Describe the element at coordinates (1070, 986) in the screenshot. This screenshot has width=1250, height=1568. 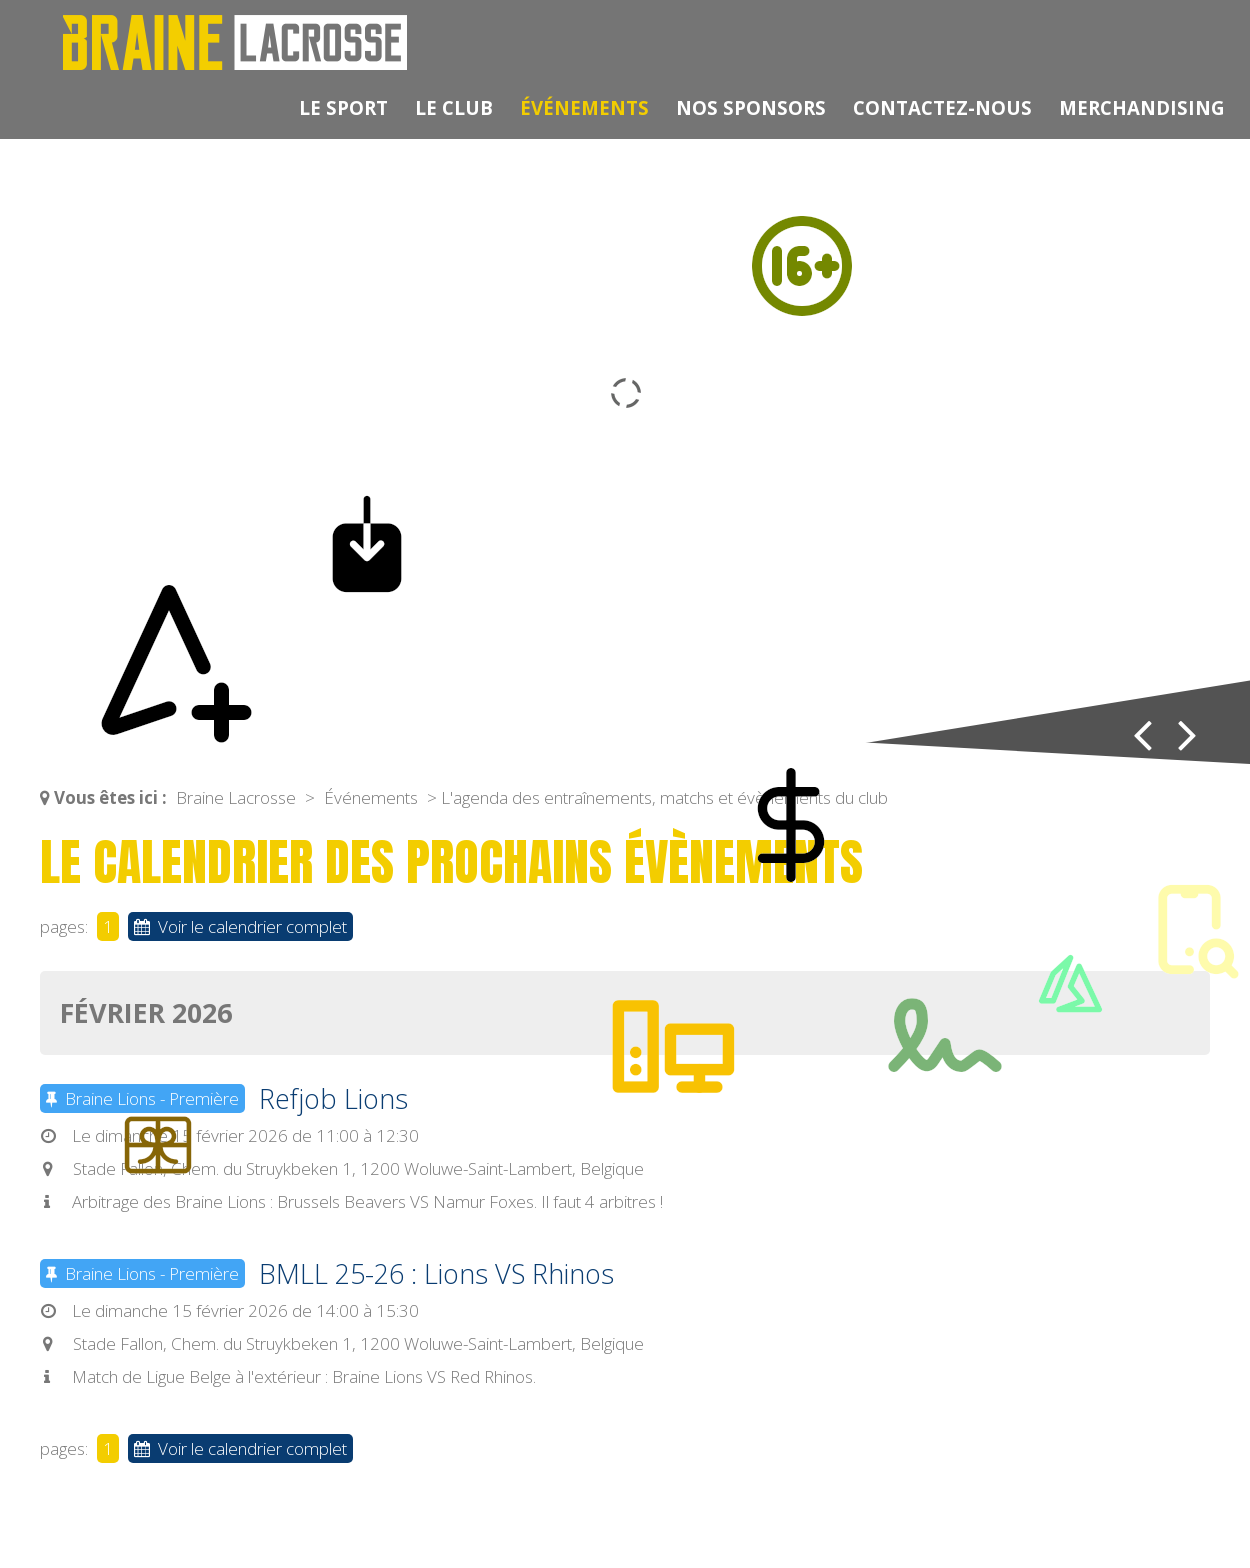
I see `access microsoft azure cloud services` at that location.